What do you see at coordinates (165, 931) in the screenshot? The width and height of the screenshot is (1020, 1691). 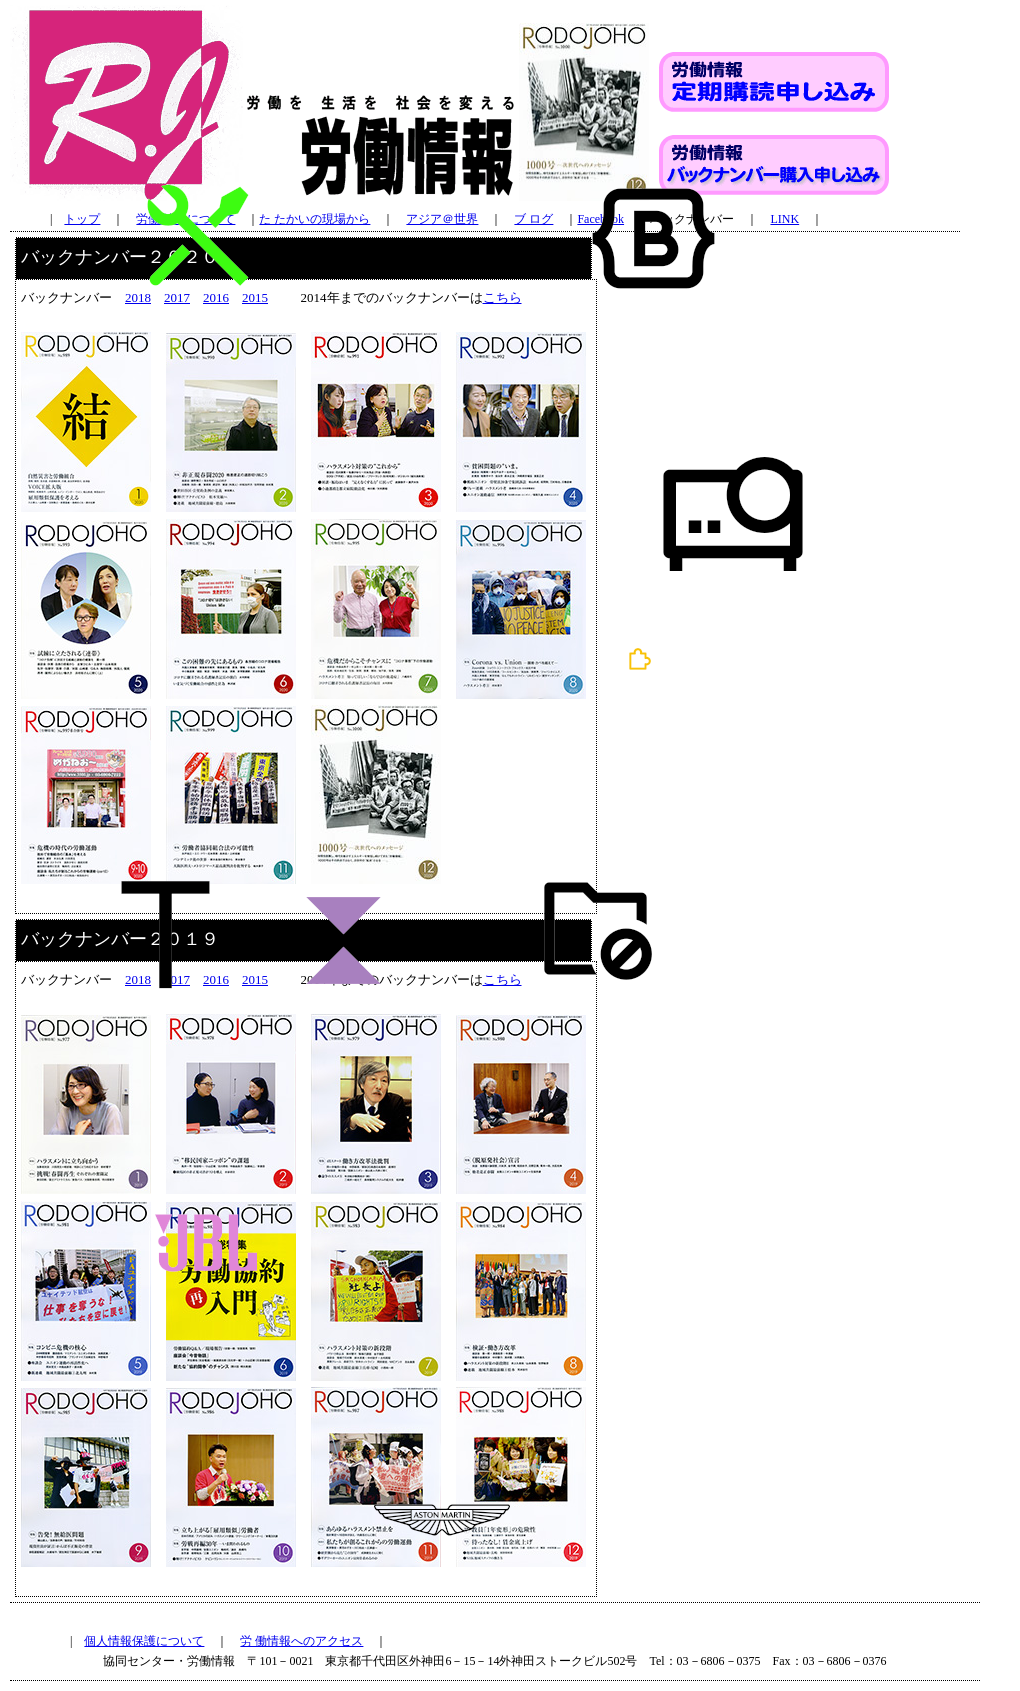 I see `insert or edit text` at bounding box center [165, 931].